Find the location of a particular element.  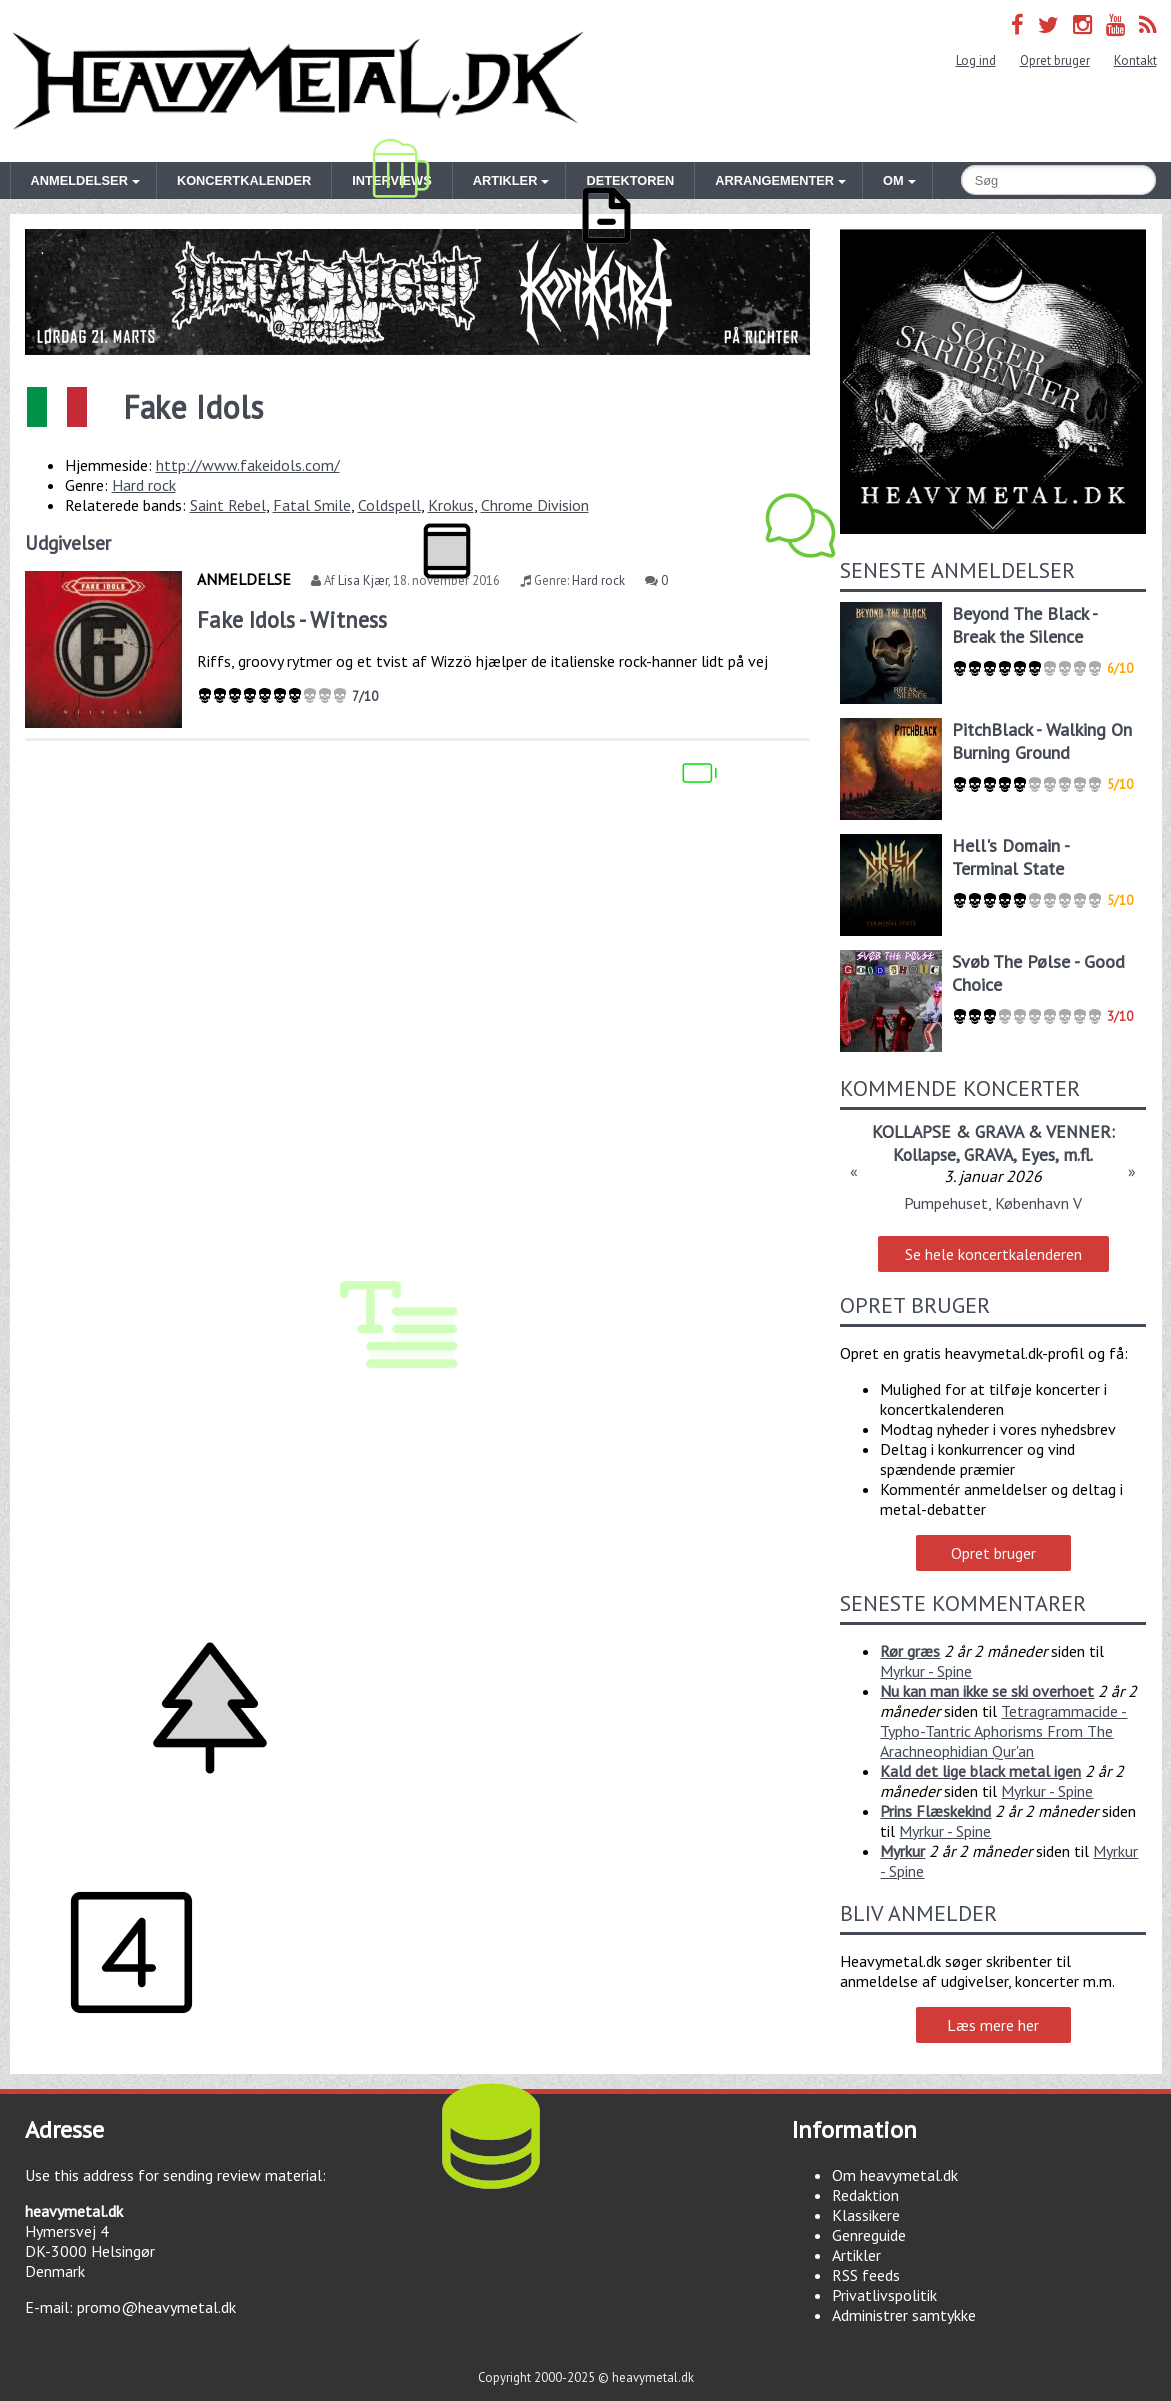

browse nearby bars or pubs is located at coordinates (397, 170).